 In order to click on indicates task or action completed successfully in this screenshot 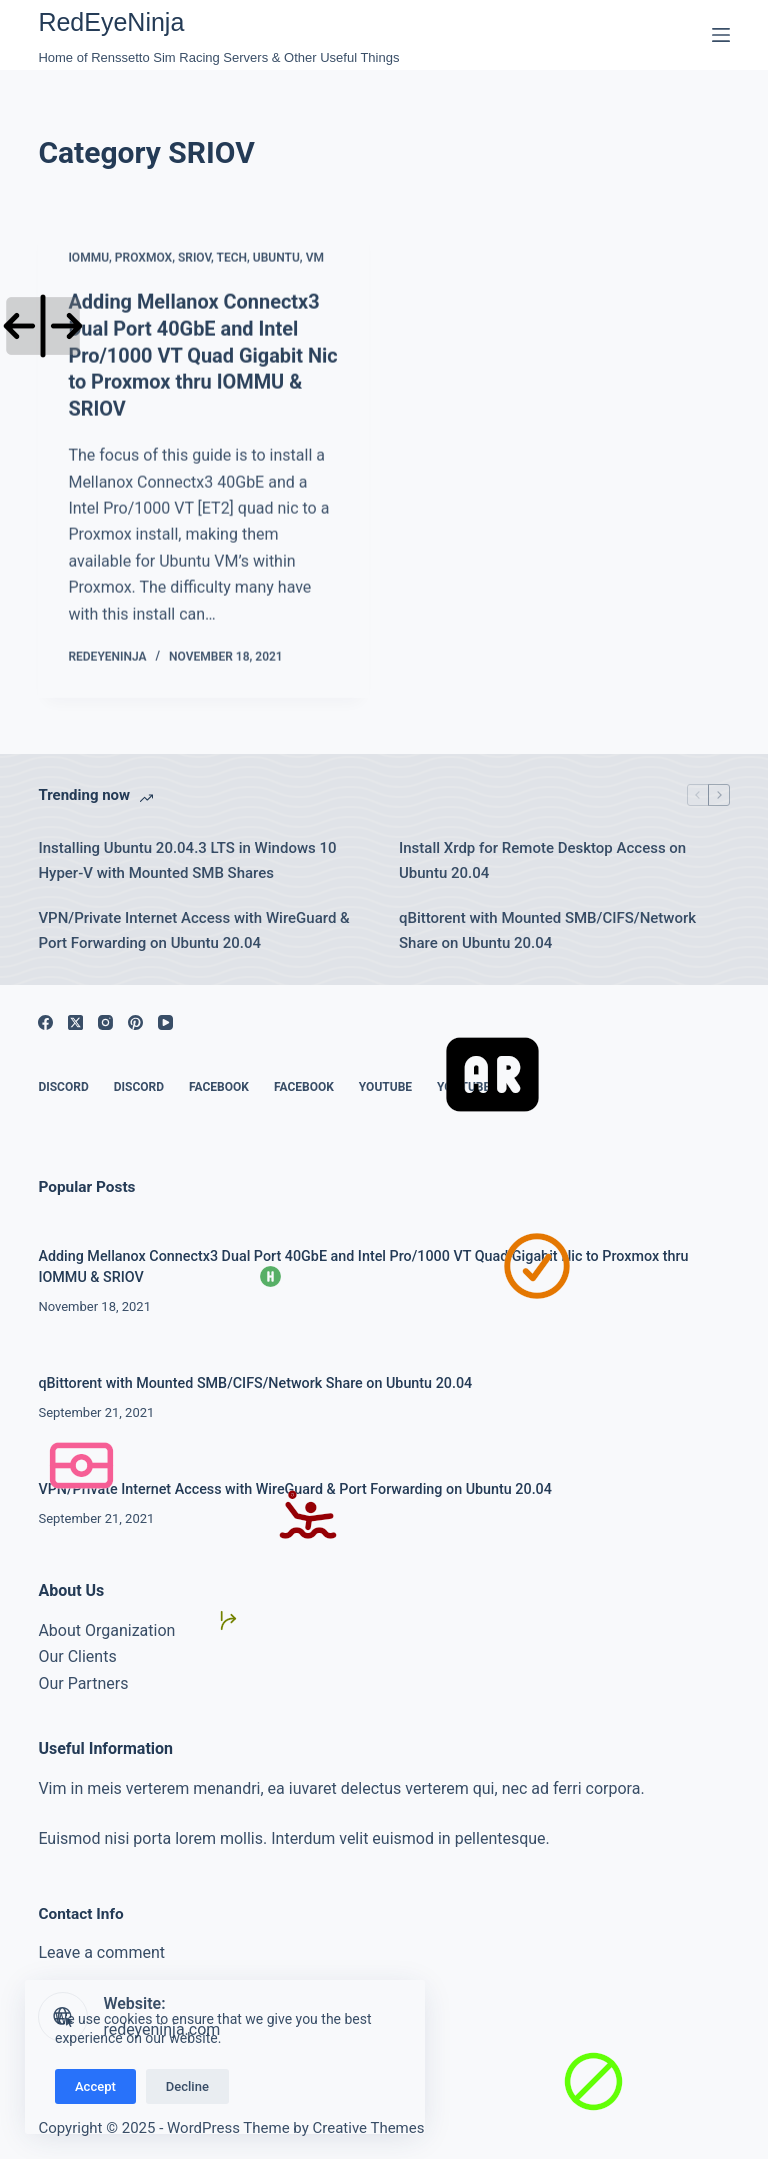, I will do `click(537, 1266)`.